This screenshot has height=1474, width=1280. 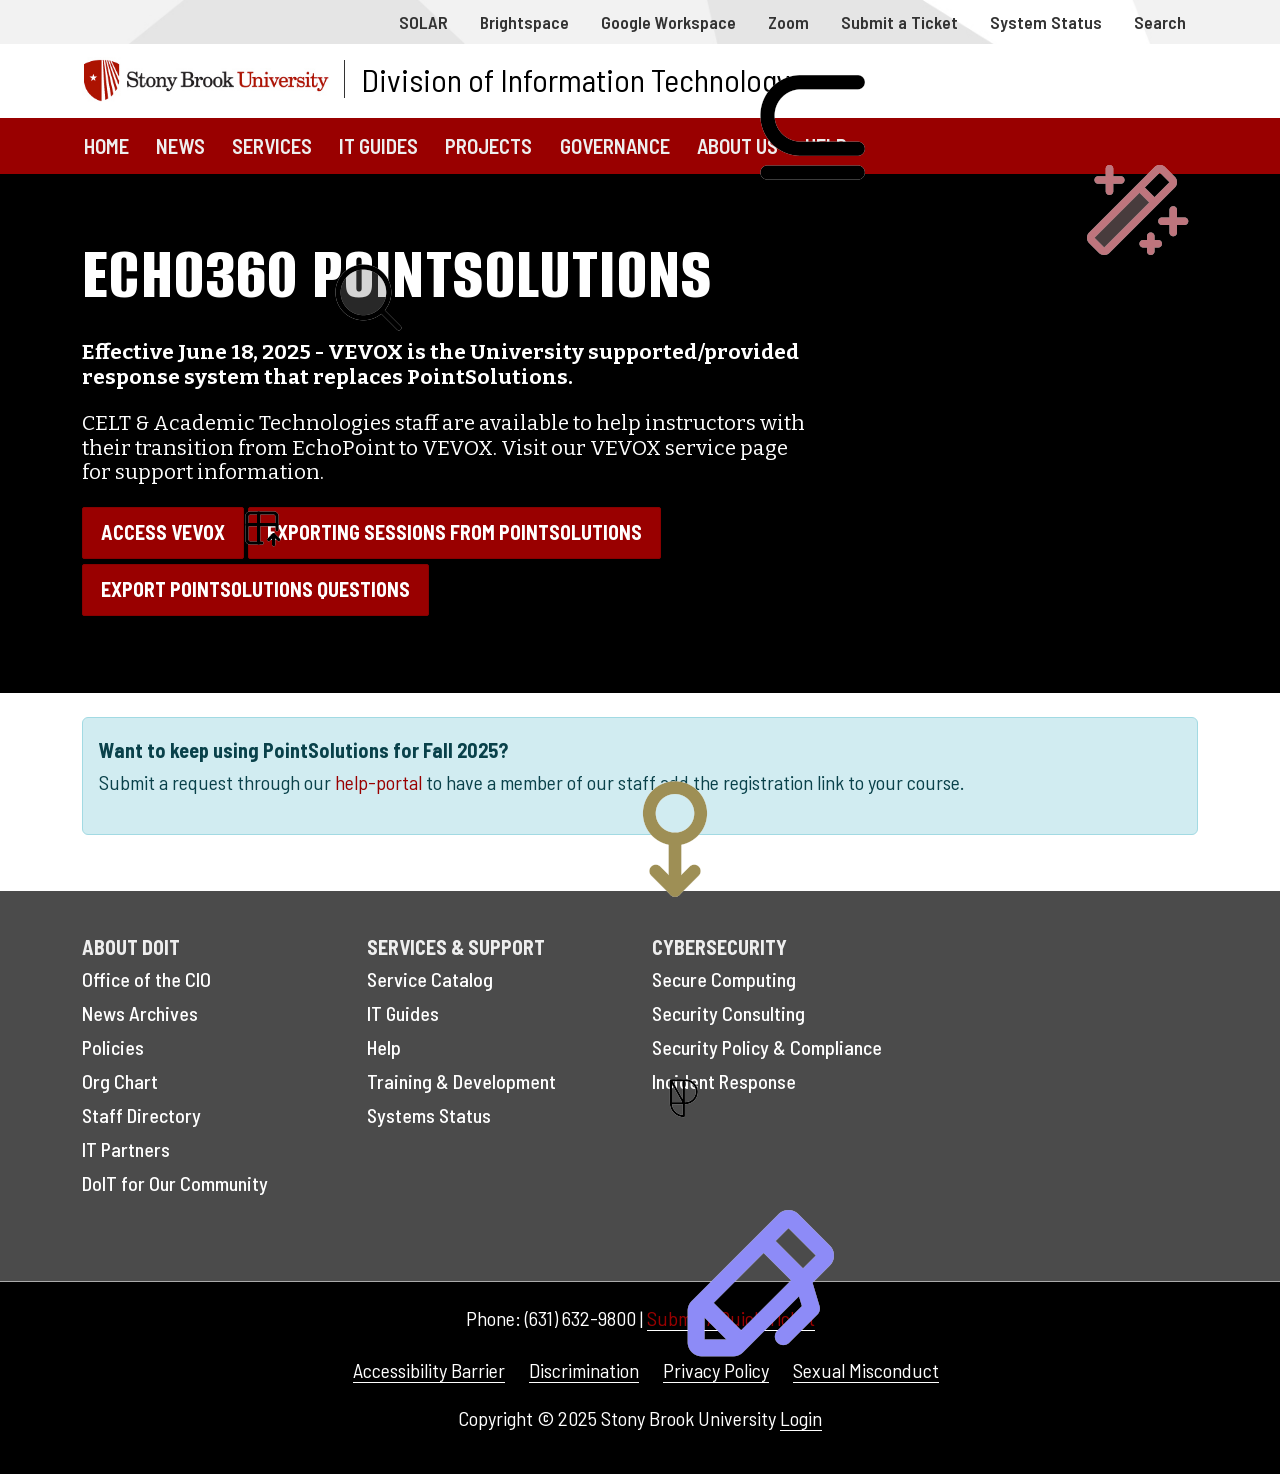 I want to click on phosphor icons logo, so click(x=681, y=1096).